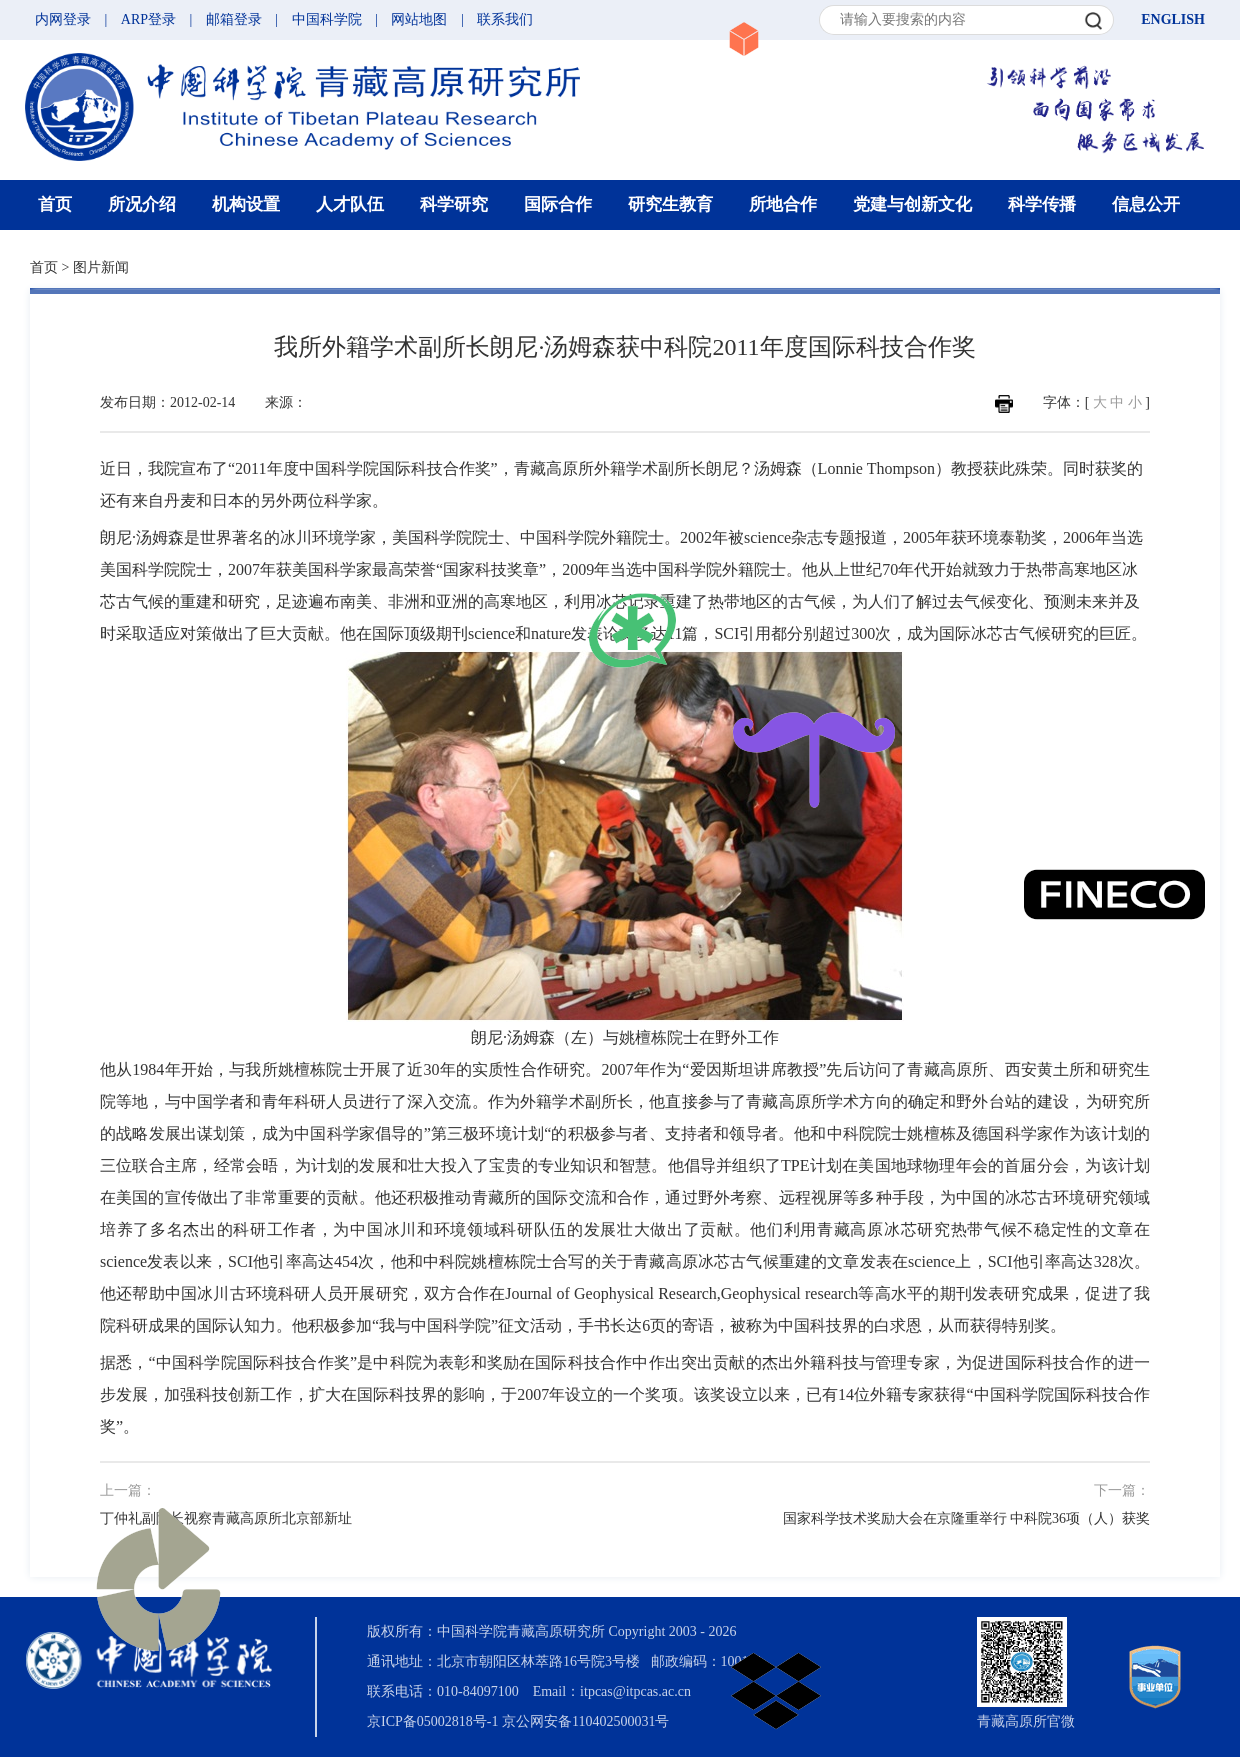 The image size is (1240, 1757). What do you see at coordinates (744, 39) in the screenshot?
I see `open the Task app` at bounding box center [744, 39].